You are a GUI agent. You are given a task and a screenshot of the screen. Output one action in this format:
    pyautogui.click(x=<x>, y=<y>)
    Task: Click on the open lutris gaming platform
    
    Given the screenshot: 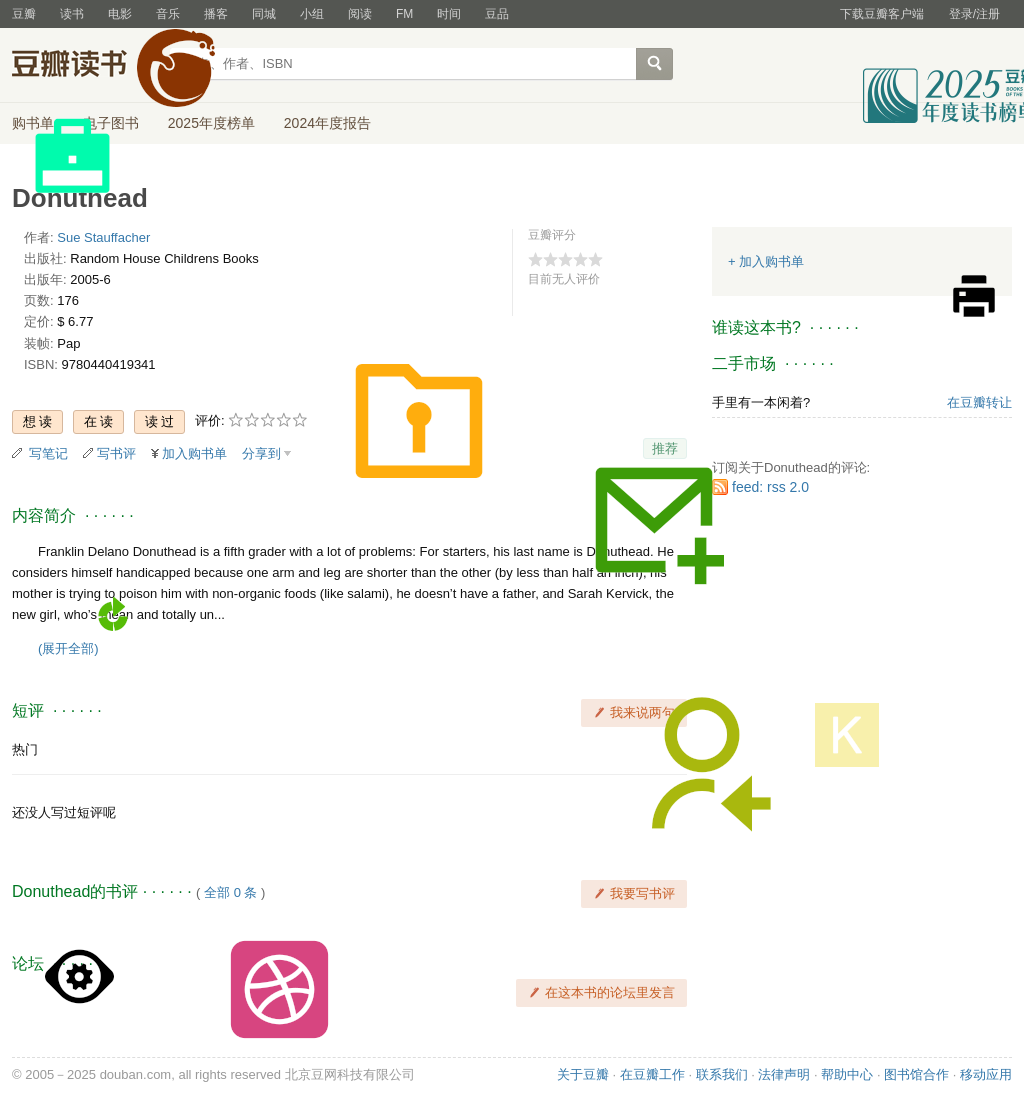 What is the action you would take?
    pyautogui.click(x=176, y=68)
    